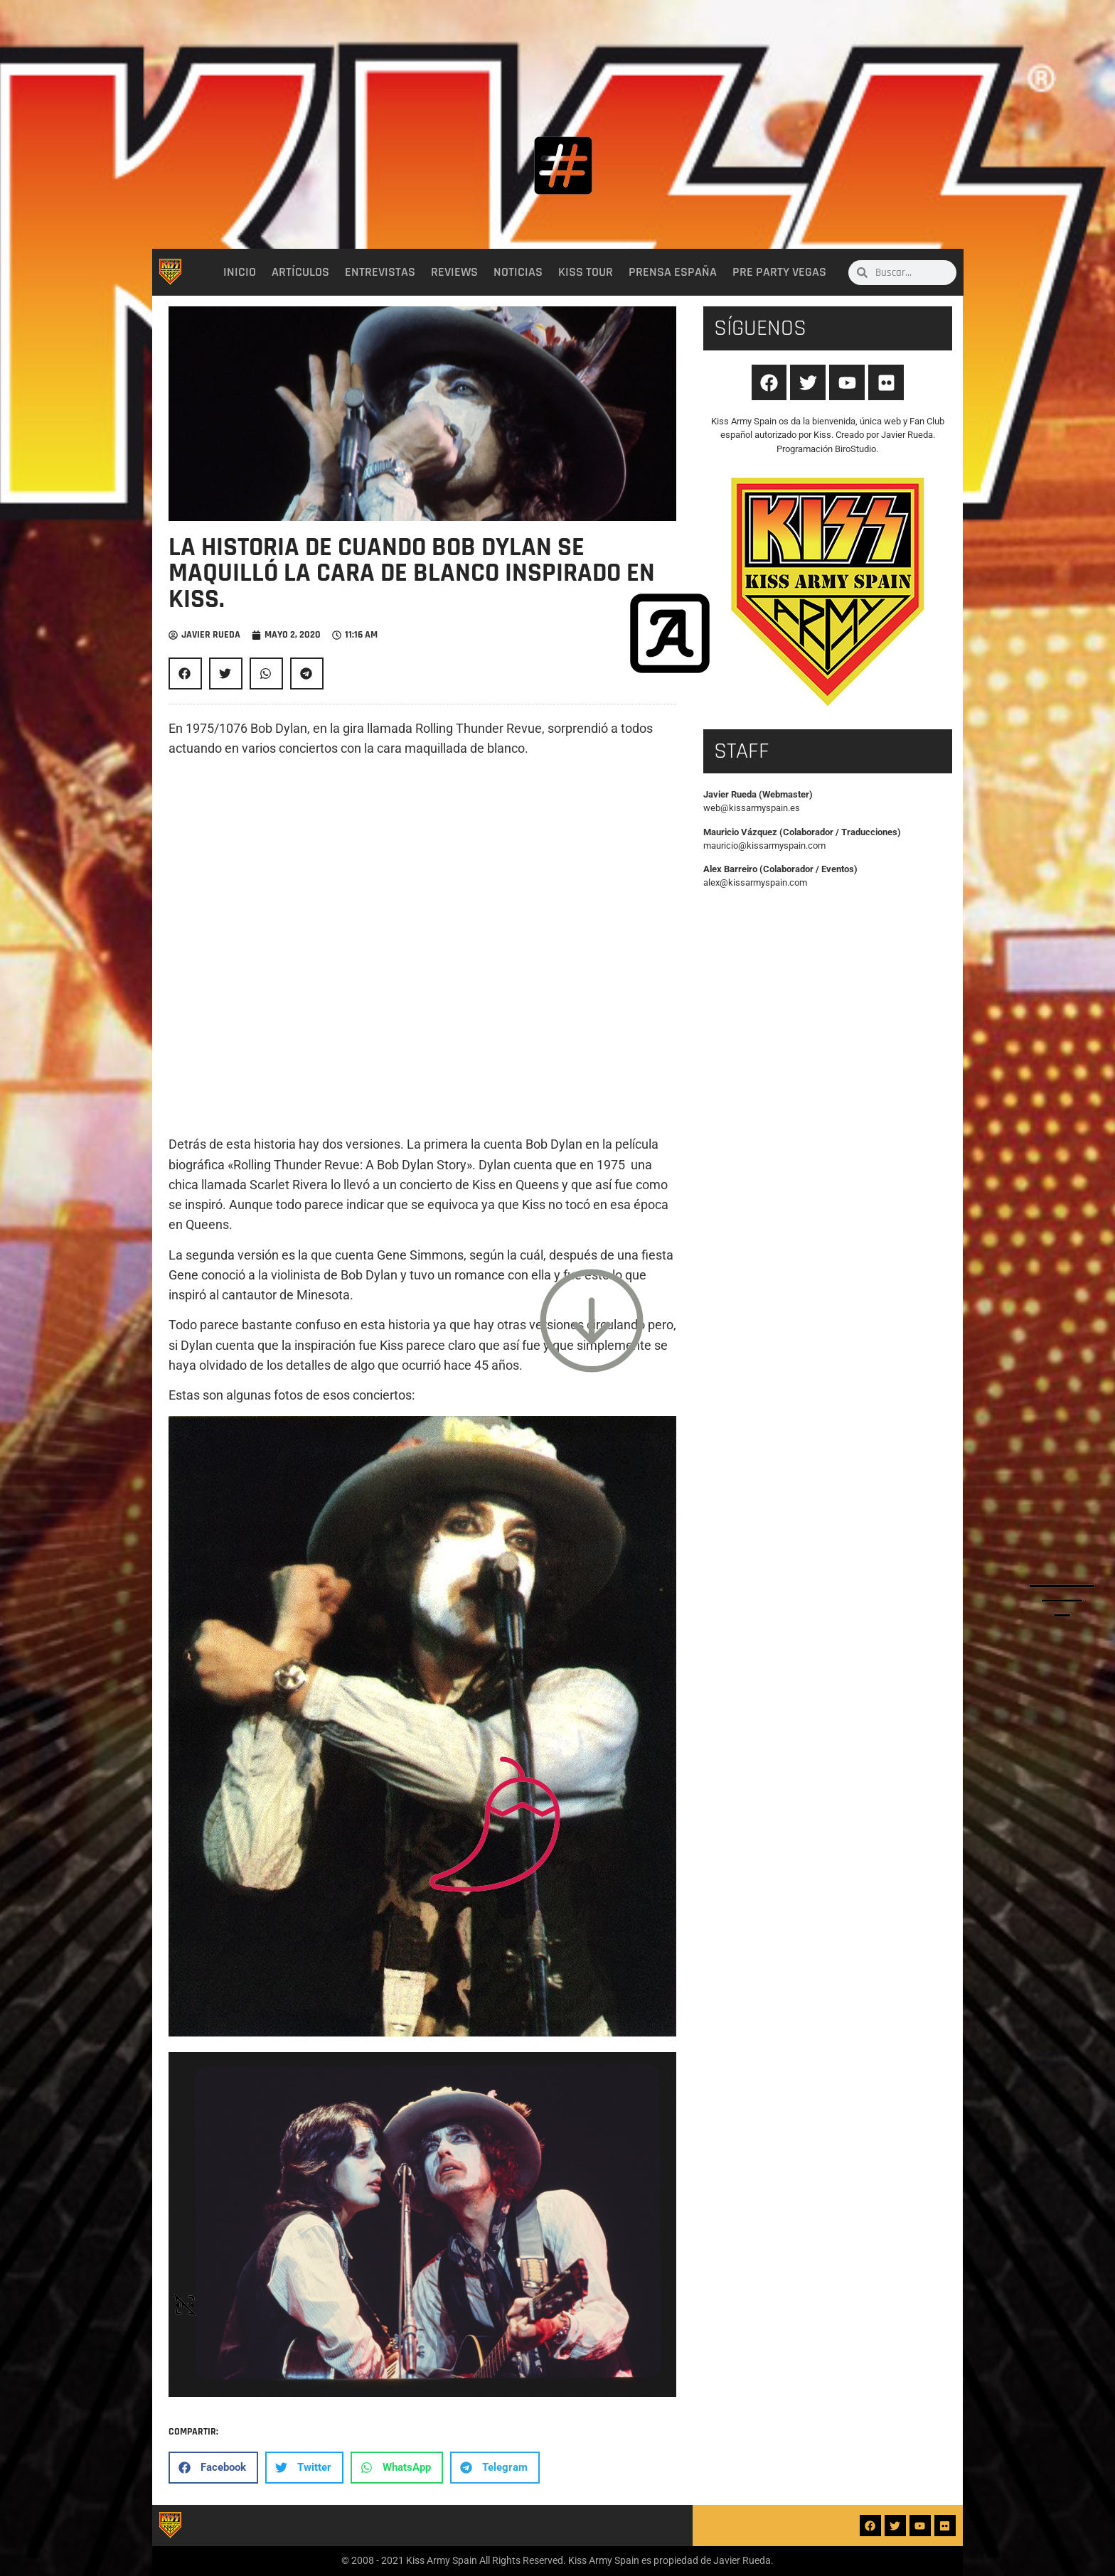 The width and height of the screenshot is (1115, 2576). Describe the element at coordinates (1062, 1598) in the screenshot. I see `filter or sort content` at that location.